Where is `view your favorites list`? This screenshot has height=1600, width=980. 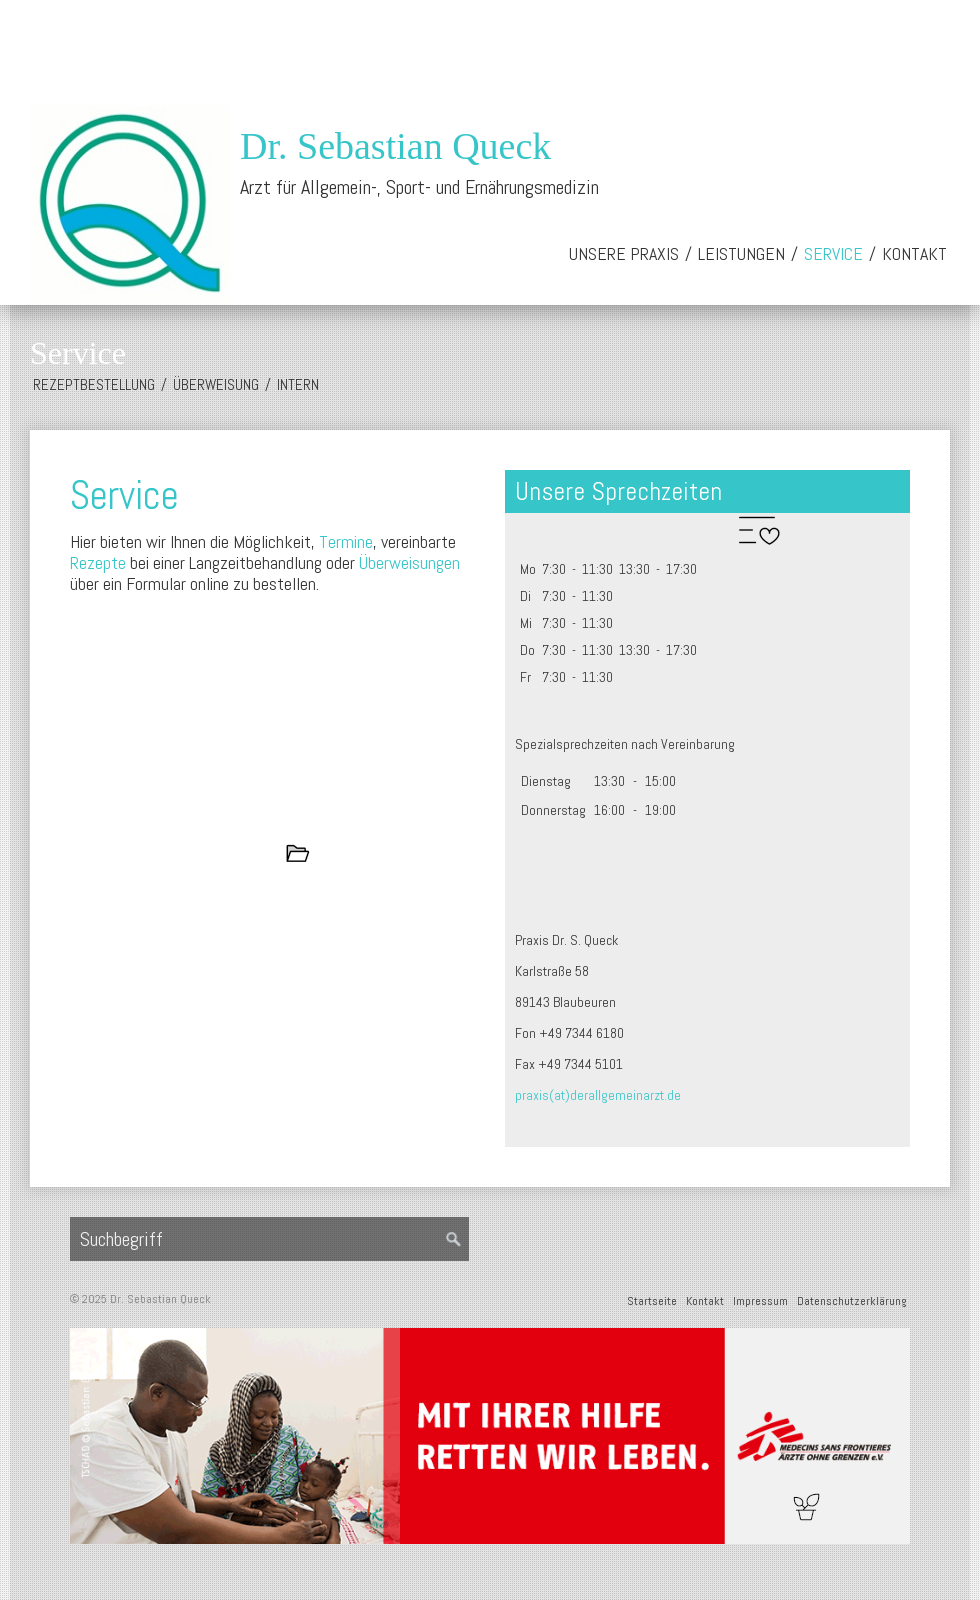
view your favorites list is located at coordinates (757, 530).